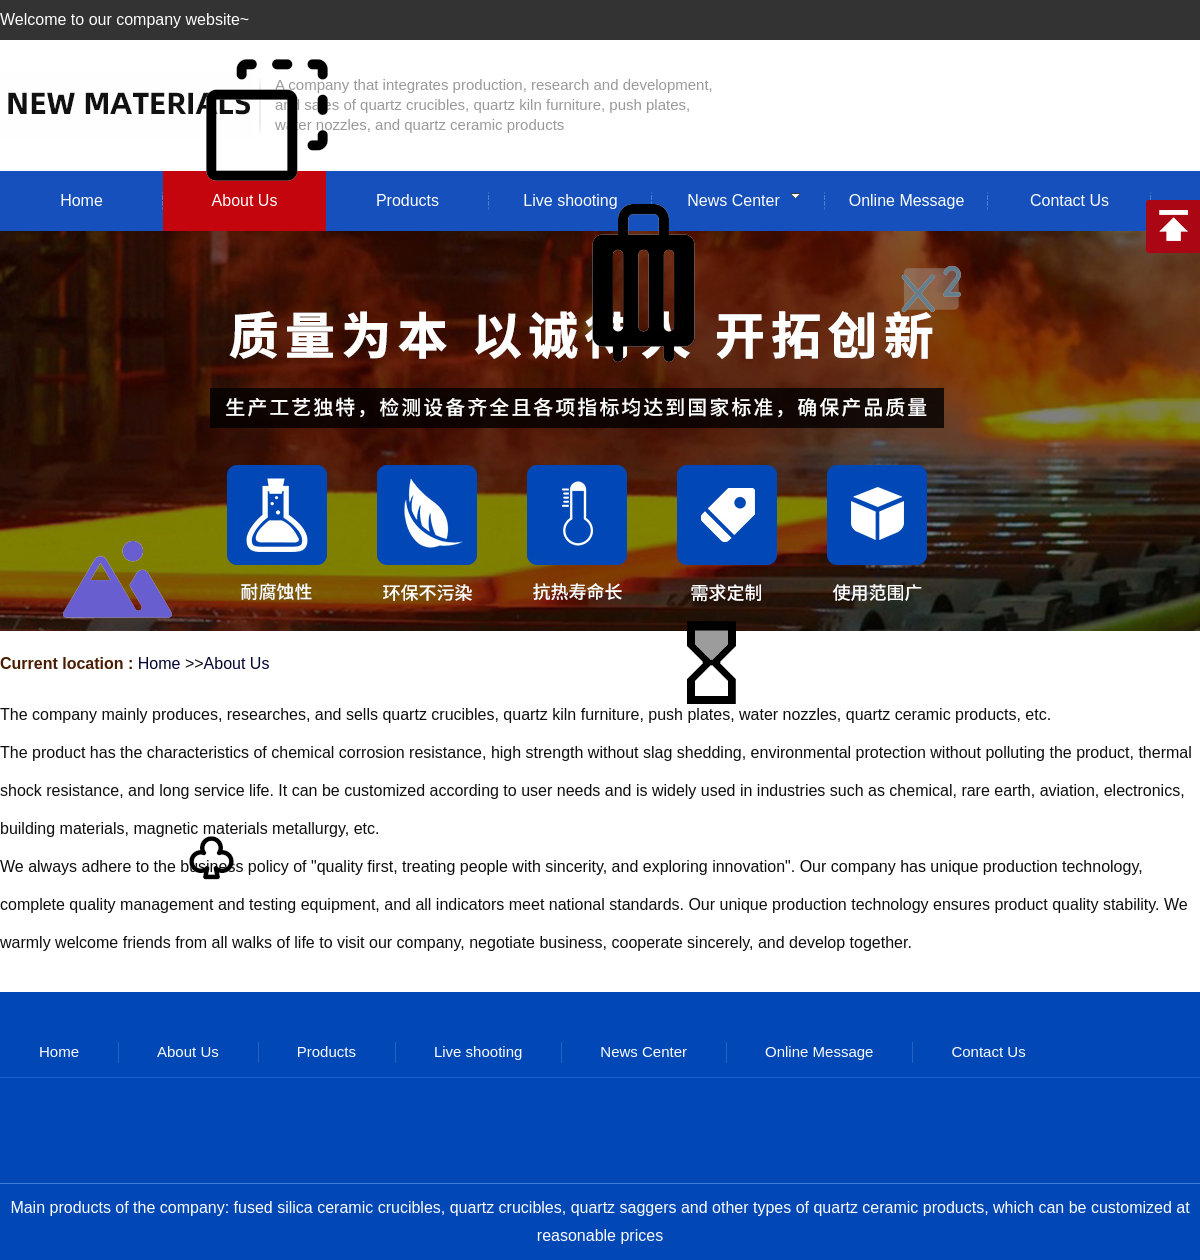 This screenshot has width=1200, height=1260. Describe the element at coordinates (267, 120) in the screenshot. I see `send selected element to background layer` at that location.